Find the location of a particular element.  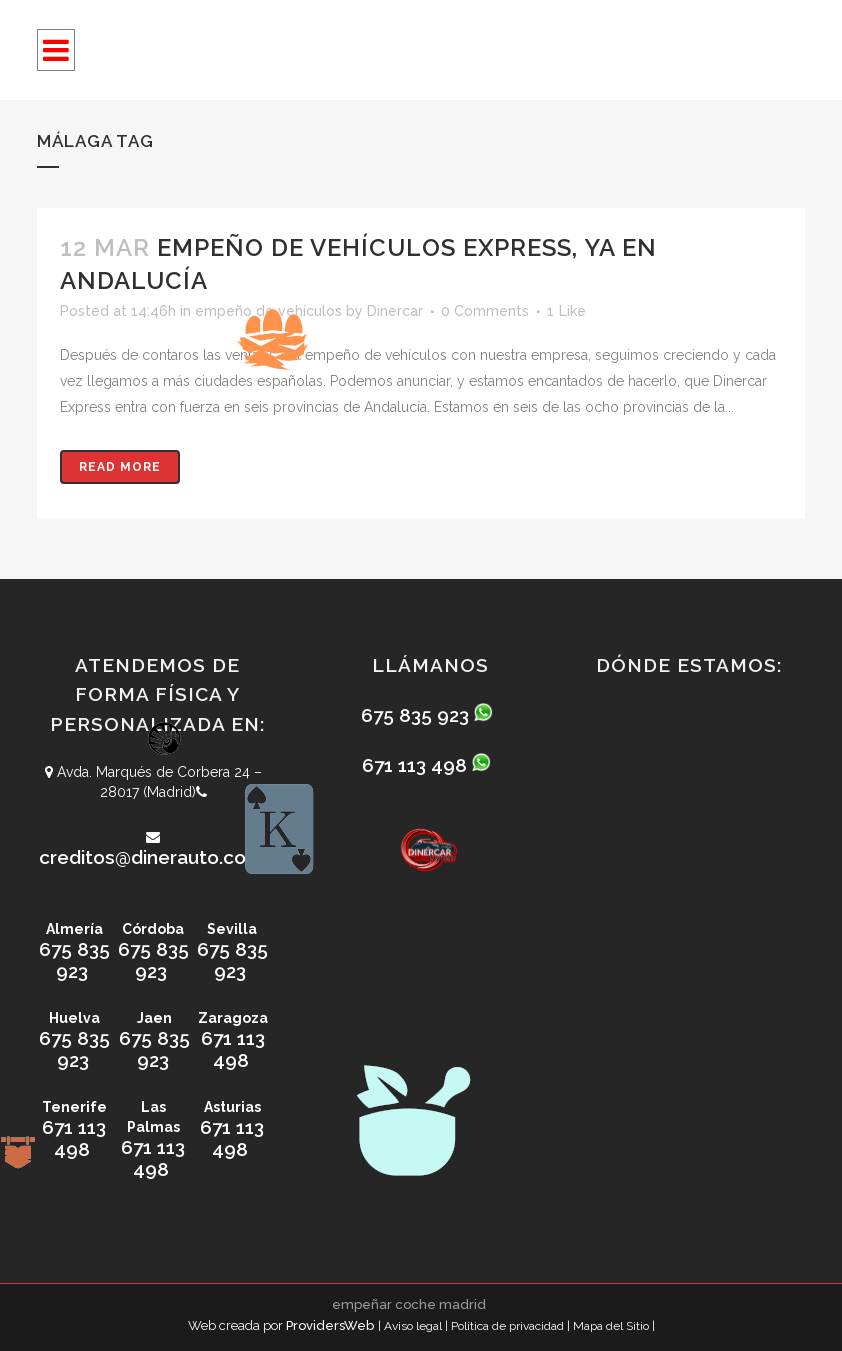

view your savings or nest egg funds is located at coordinates (271, 335).